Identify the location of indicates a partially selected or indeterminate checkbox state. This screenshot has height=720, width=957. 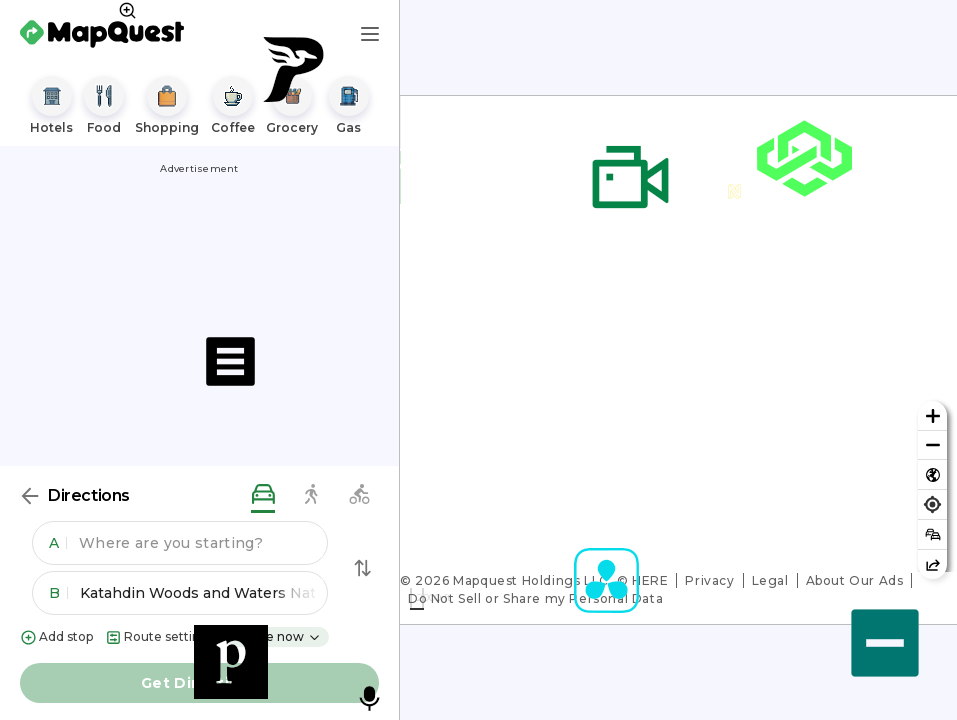
(885, 643).